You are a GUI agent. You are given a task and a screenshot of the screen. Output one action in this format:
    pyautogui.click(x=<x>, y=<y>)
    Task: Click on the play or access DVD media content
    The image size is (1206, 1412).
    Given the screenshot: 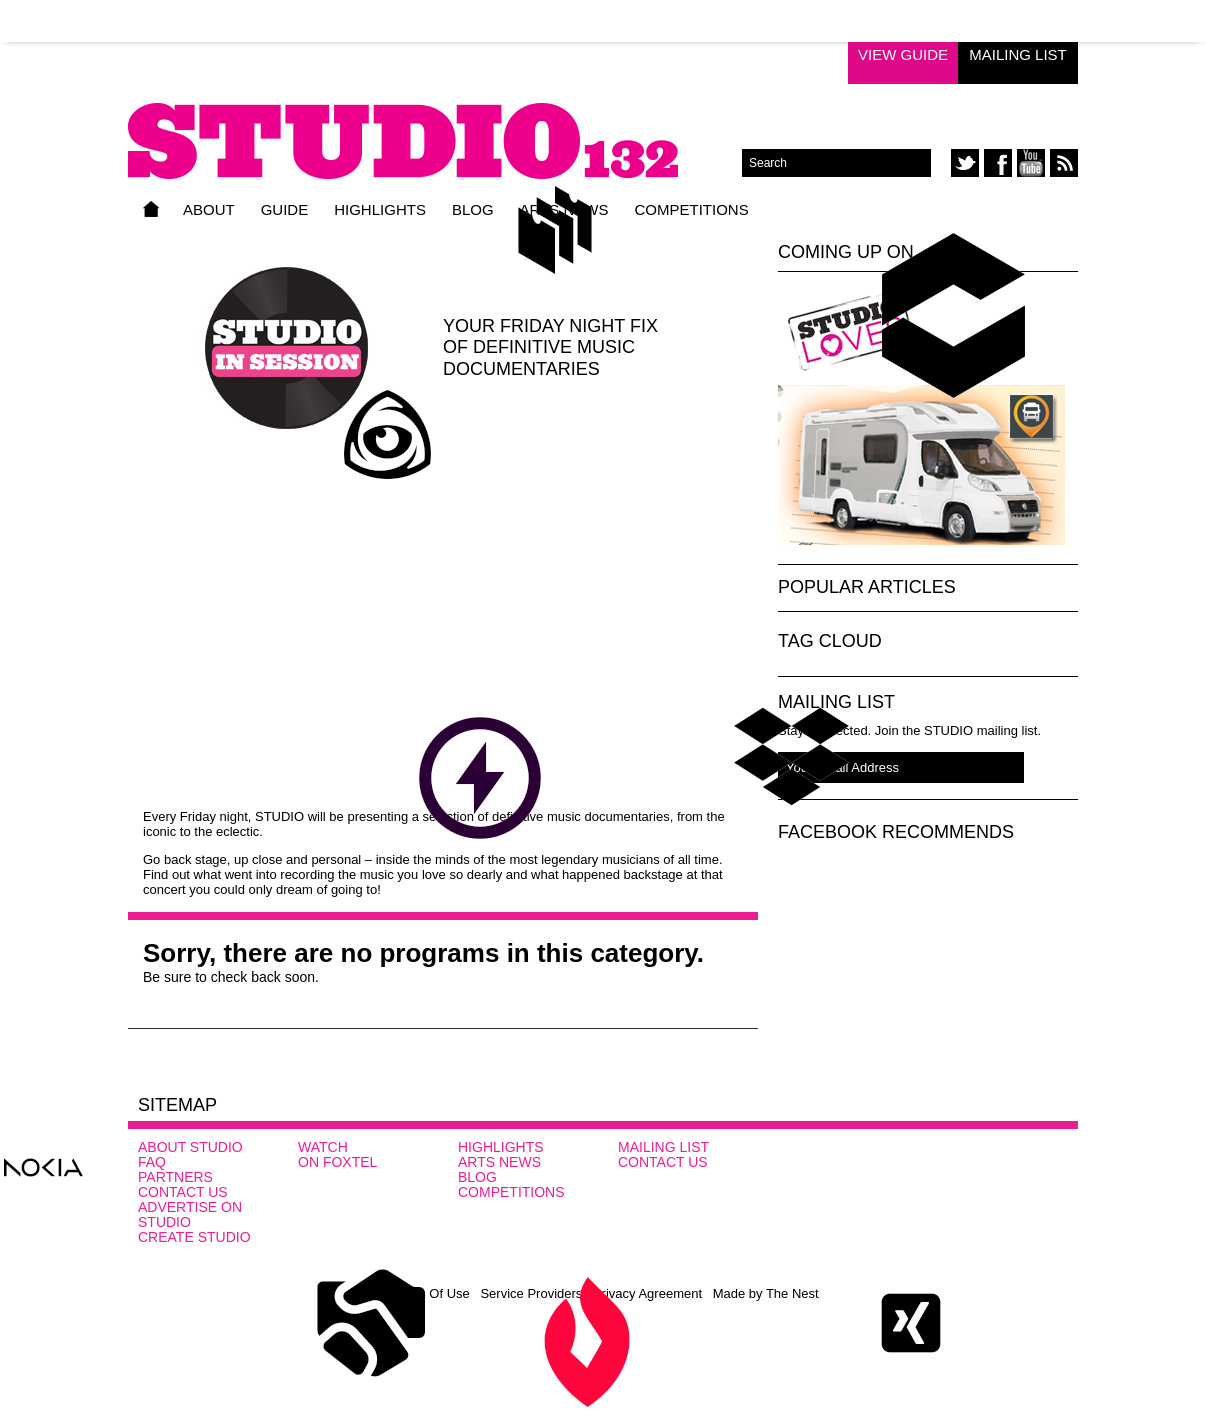 What is the action you would take?
    pyautogui.click(x=480, y=778)
    